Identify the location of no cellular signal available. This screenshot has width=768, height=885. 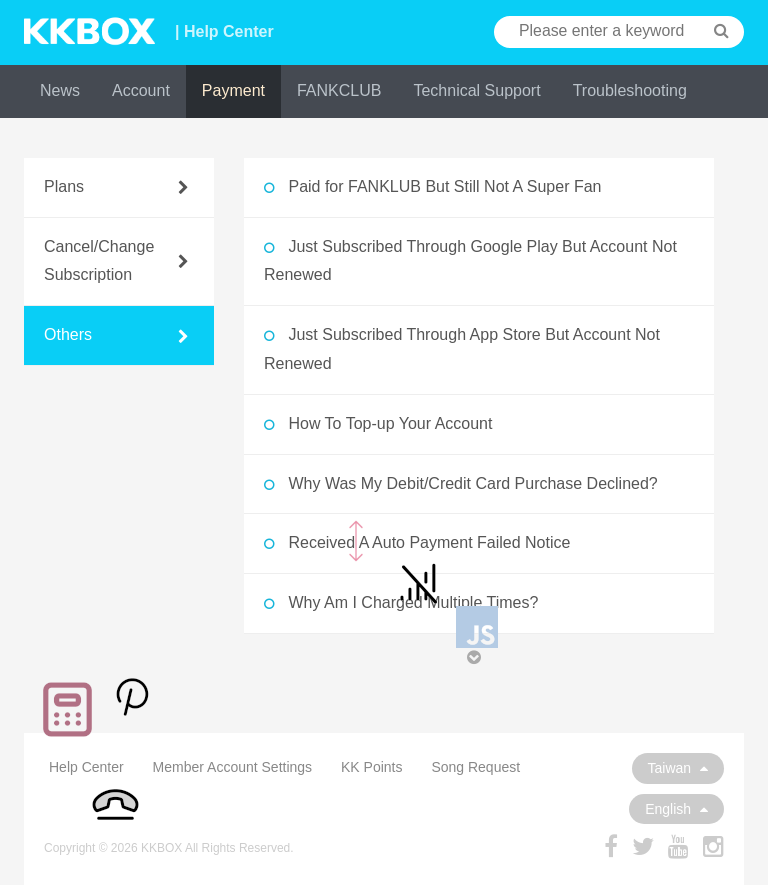
(419, 584).